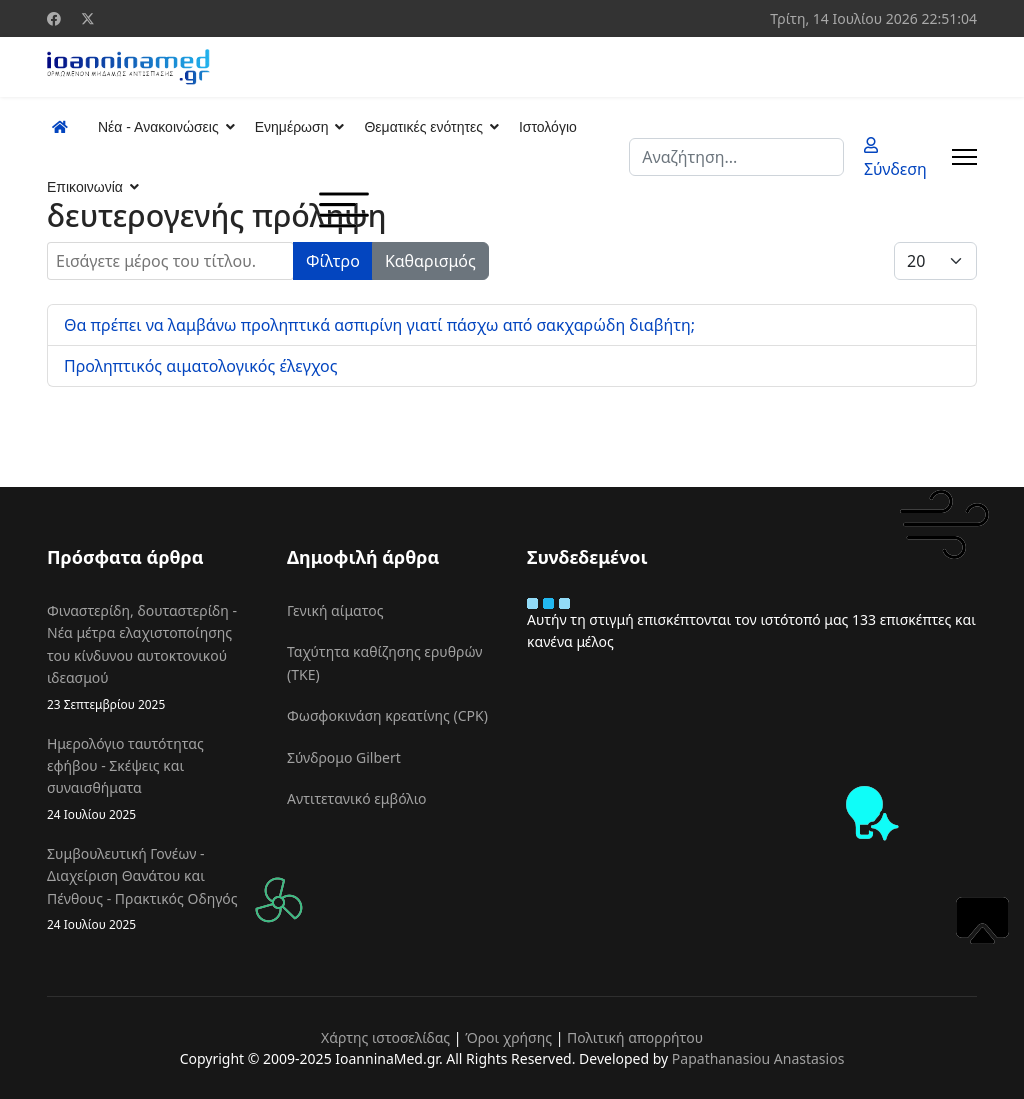  I want to click on stream content to an external display, so click(982, 919).